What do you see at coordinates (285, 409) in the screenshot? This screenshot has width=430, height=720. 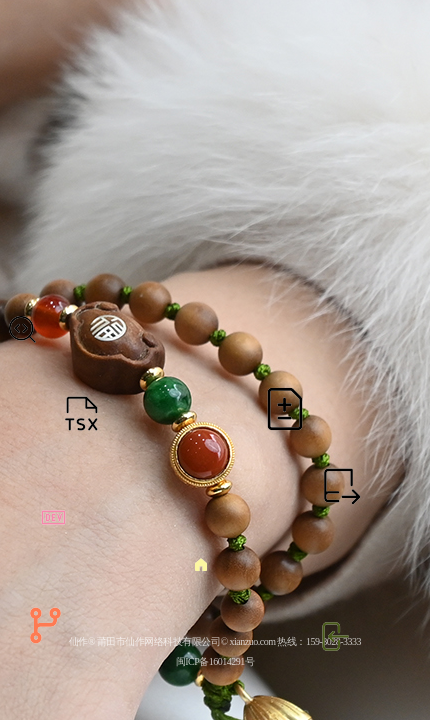 I see `view file differences or changes` at bounding box center [285, 409].